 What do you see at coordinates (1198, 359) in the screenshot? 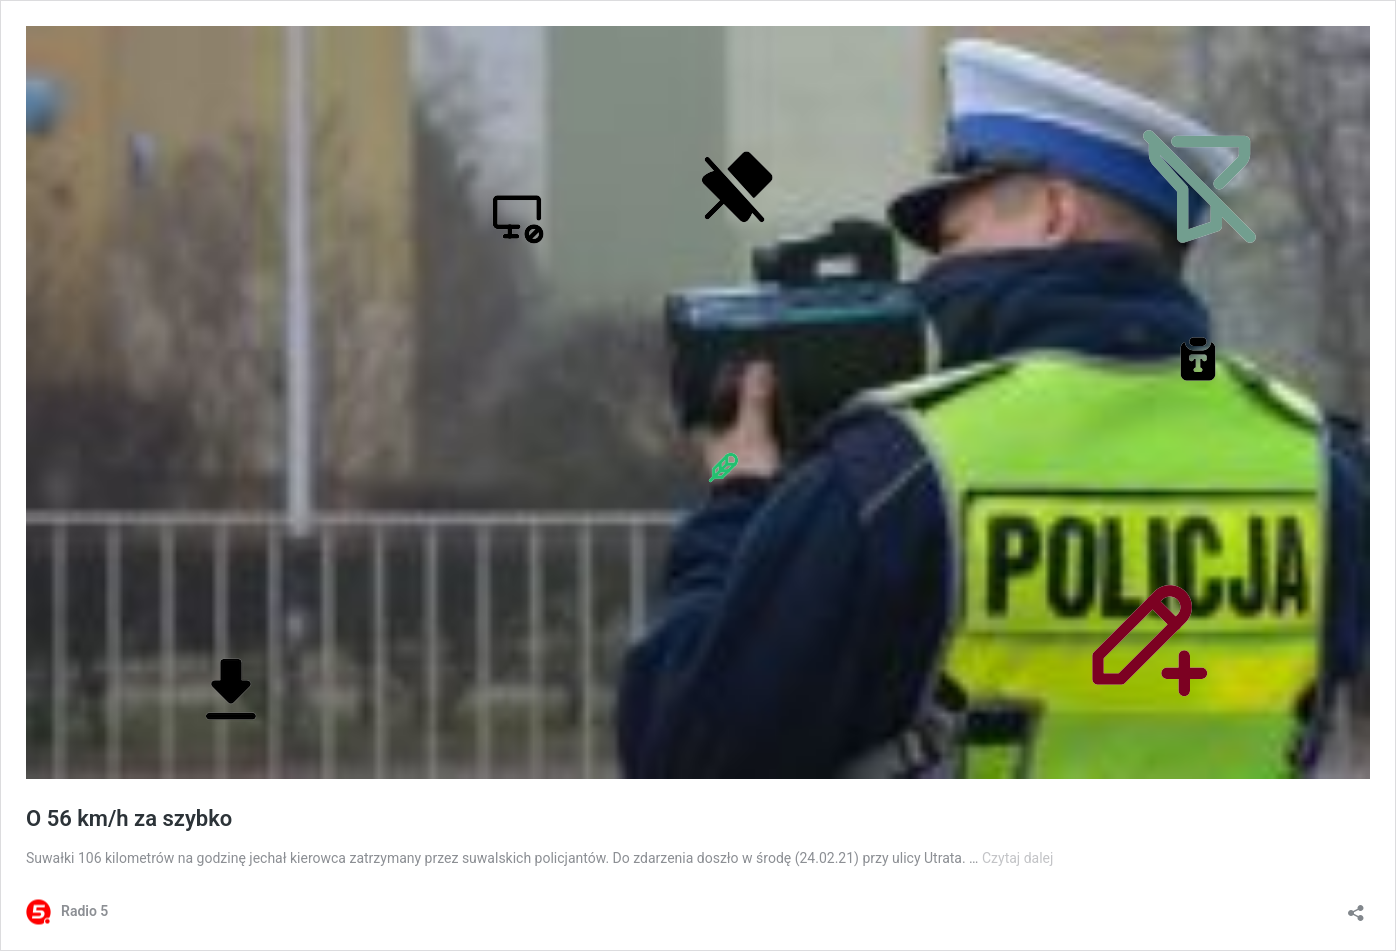
I see `access copied text formatting options` at bounding box center [1198, 359].